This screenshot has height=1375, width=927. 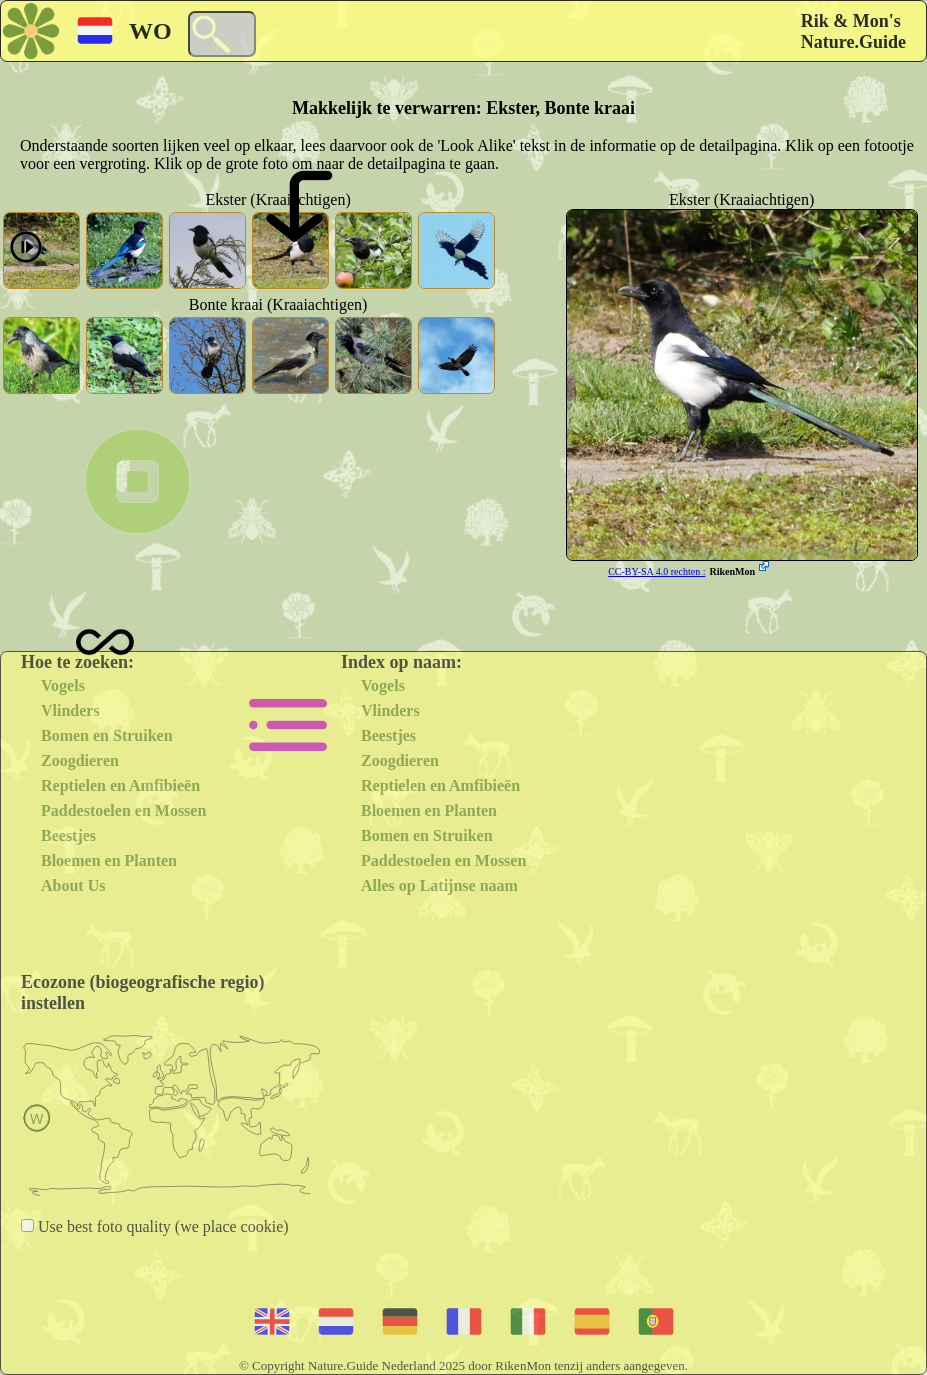 I want to click on go back and down in navigation, so click(x=299, y=204).